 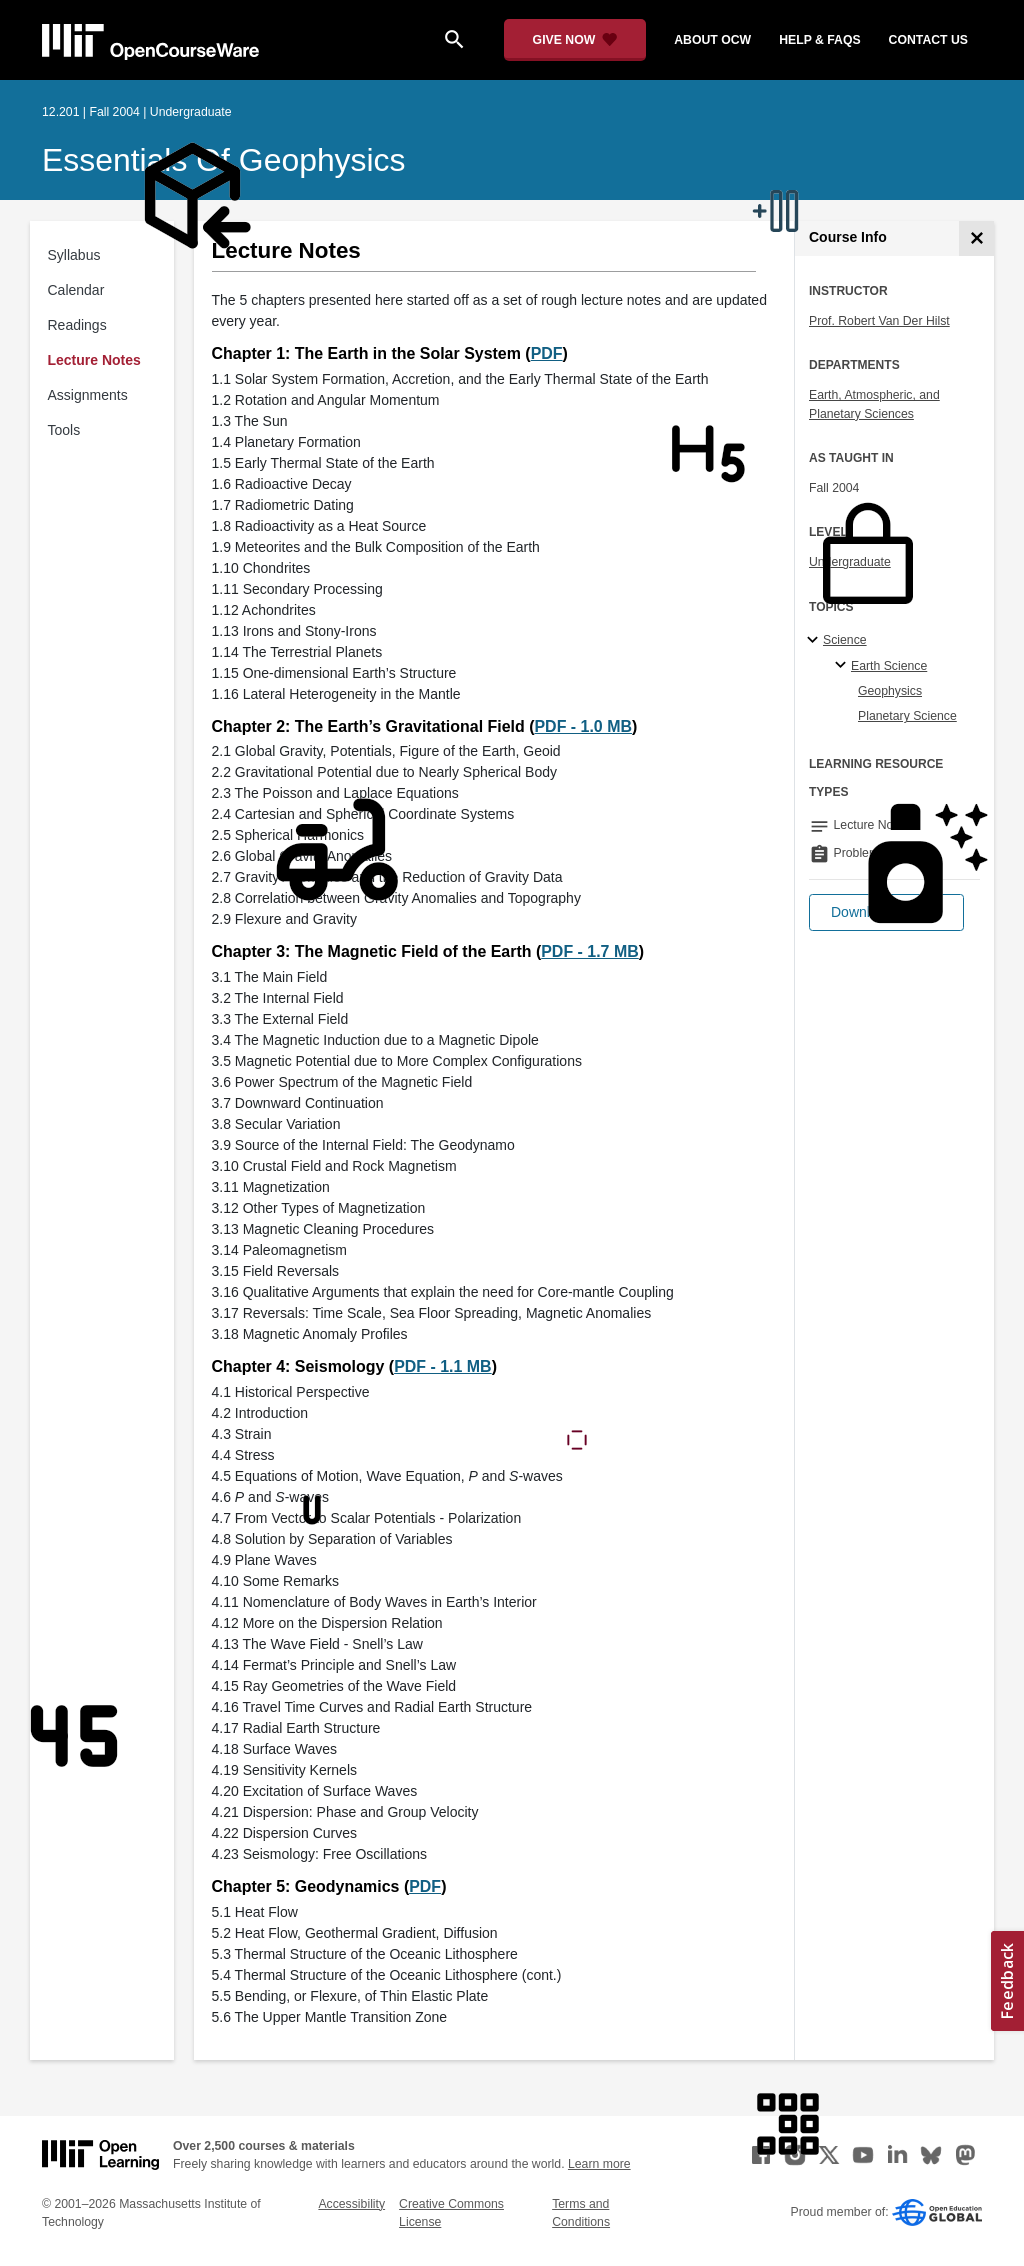 What do you see at coordinates (74, 1736) in the screenshot?
I see `indicates item number 45 in a list or sequence` at bounding box center [74, 1736].